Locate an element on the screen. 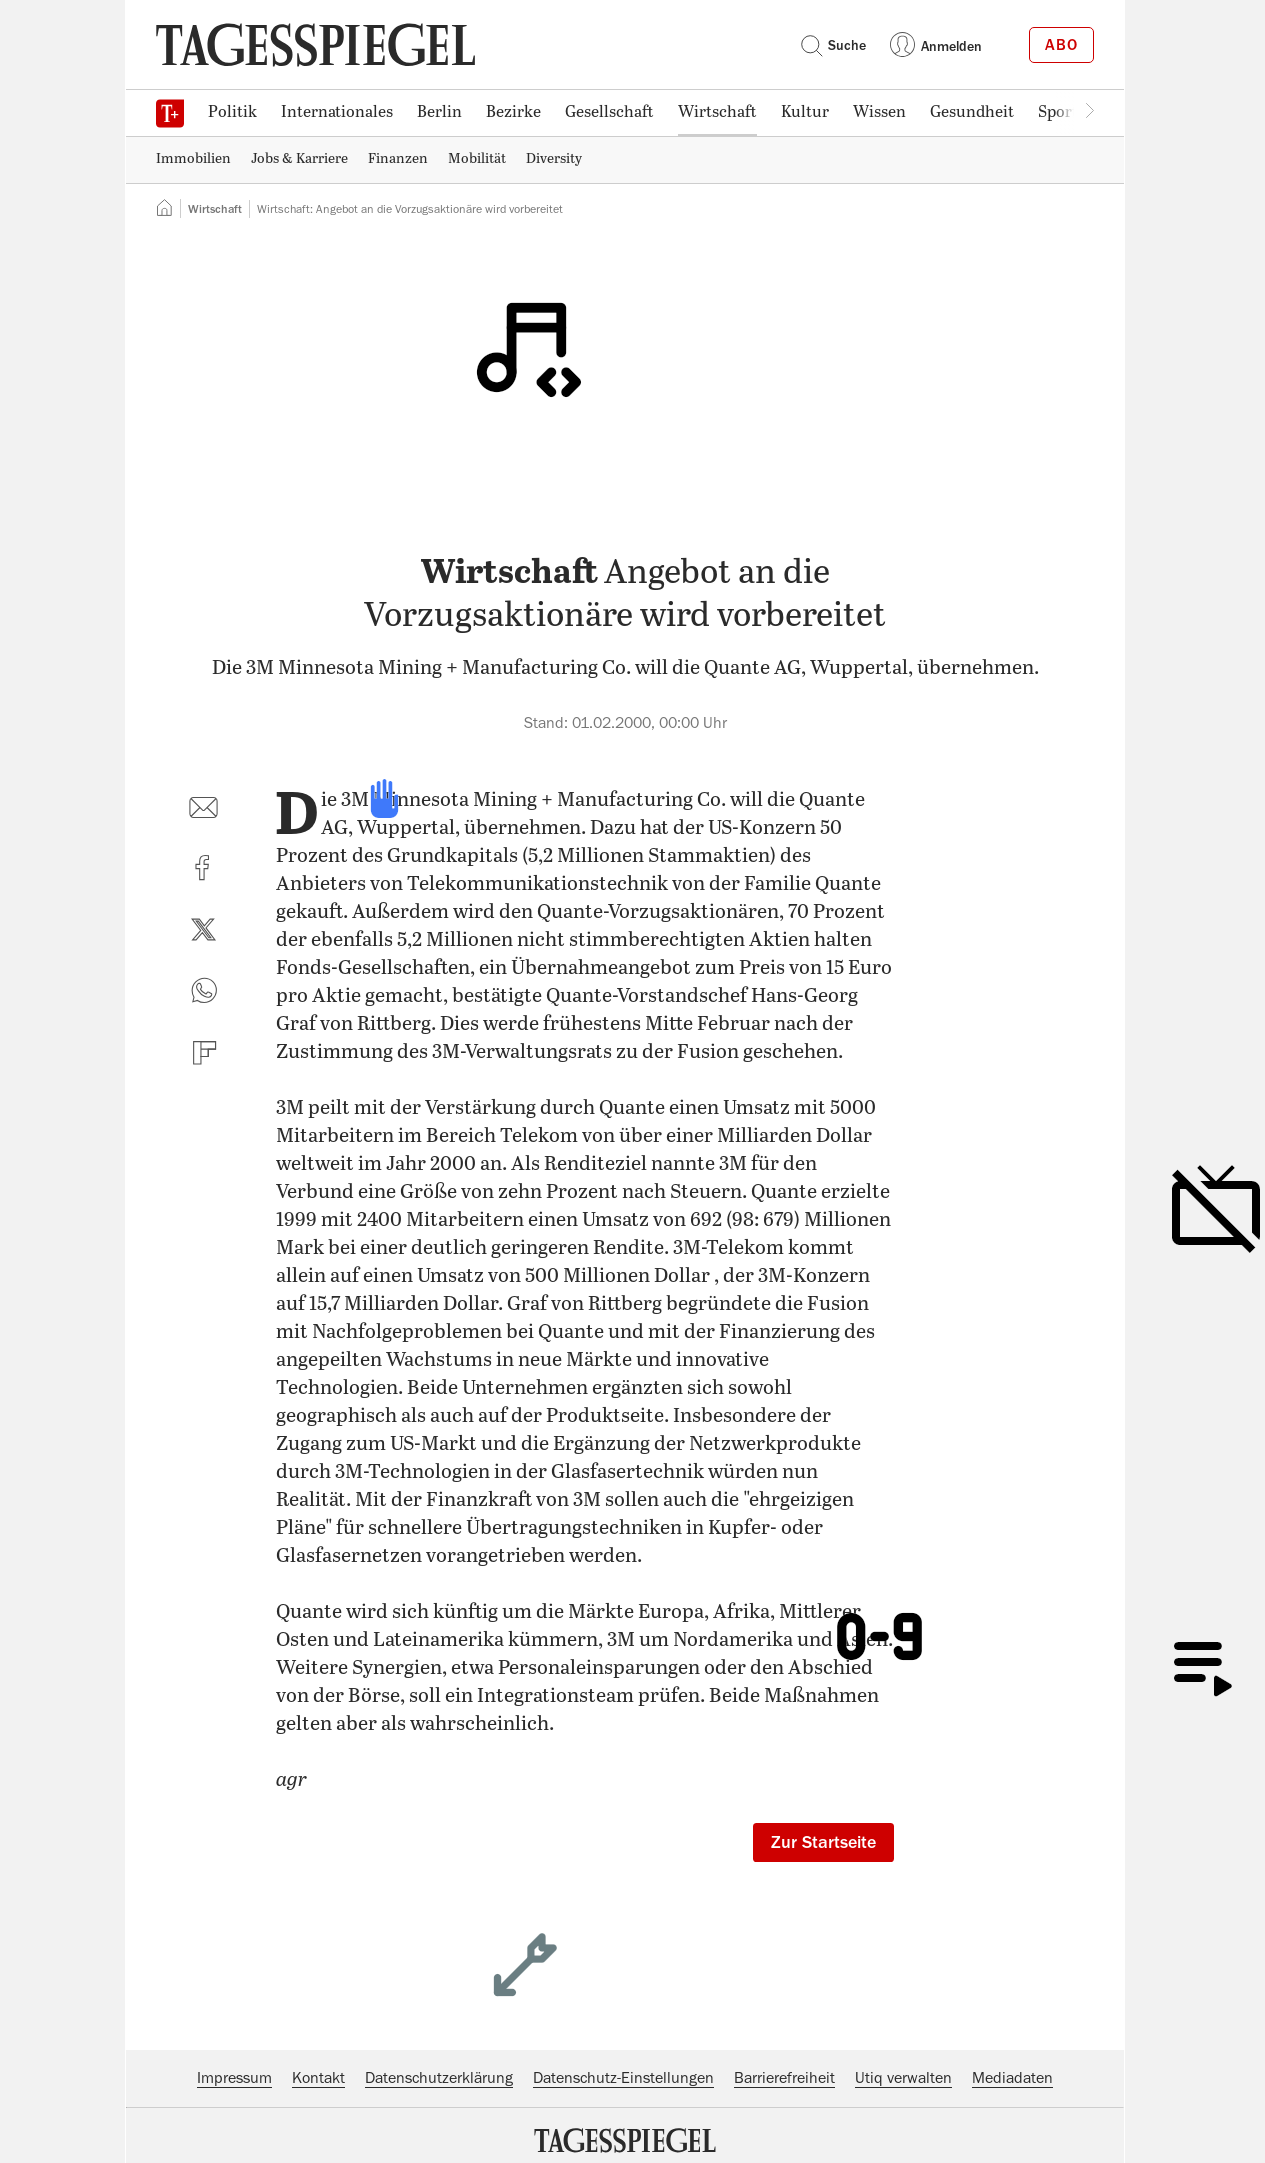 The image size is (1265, 2163). access music coding or audio development tools is located at coordinates (526, 347).